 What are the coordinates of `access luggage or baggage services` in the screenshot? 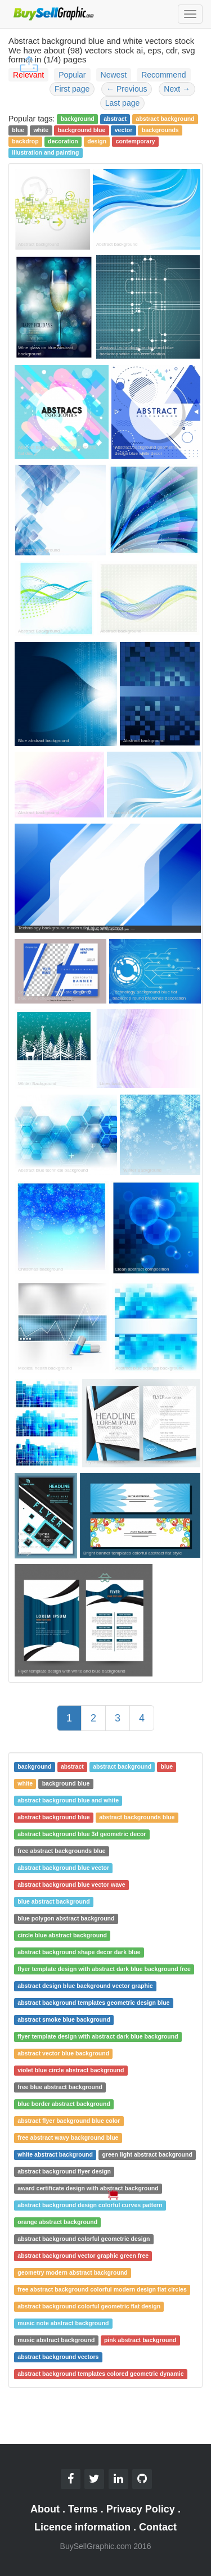 It's located at (113, 2194).